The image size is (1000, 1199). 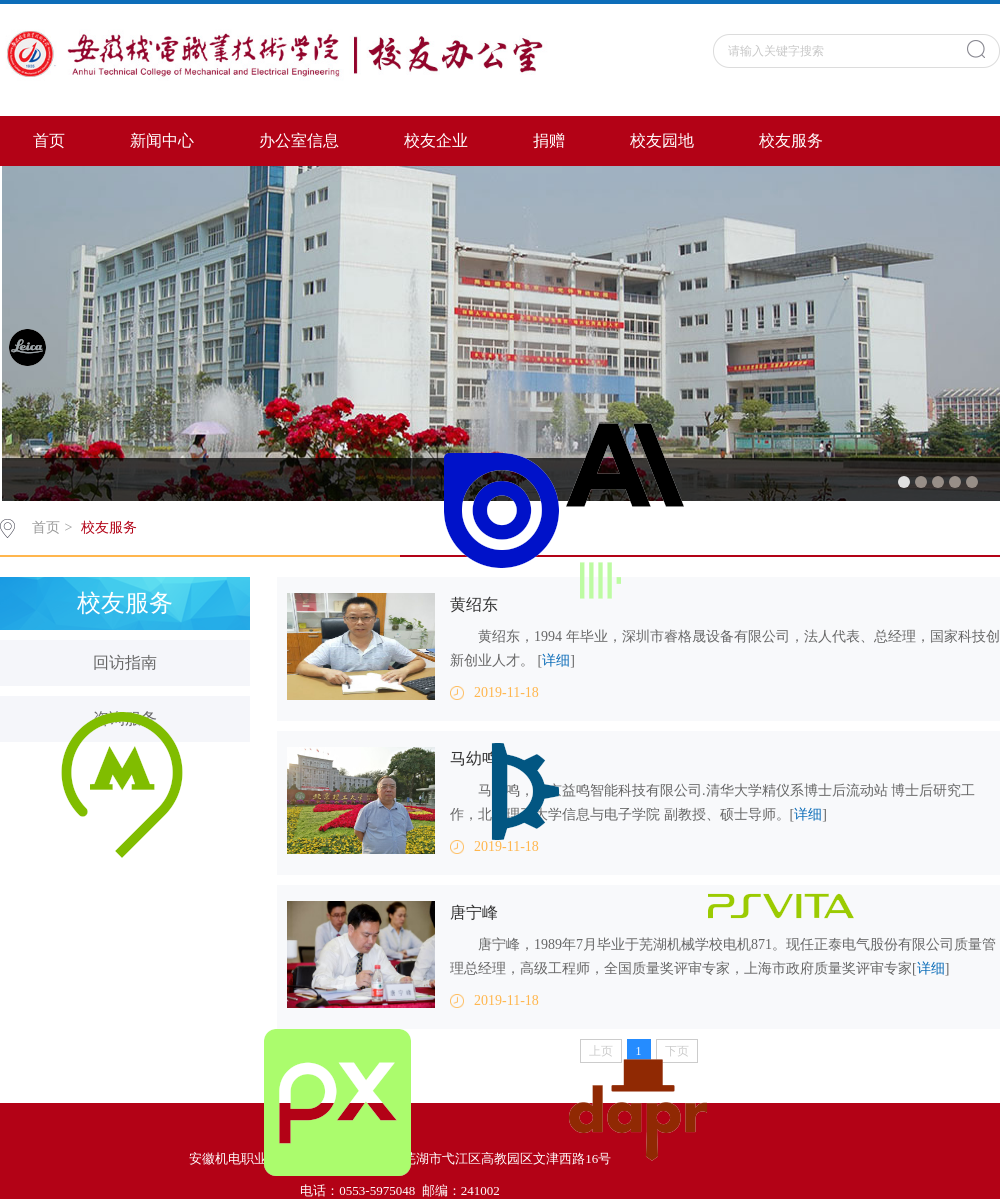 What do you see at coordinates (525, 791) in the screenshot?
I see `dlib machine learning library logo` at bounding box center [525, 791].